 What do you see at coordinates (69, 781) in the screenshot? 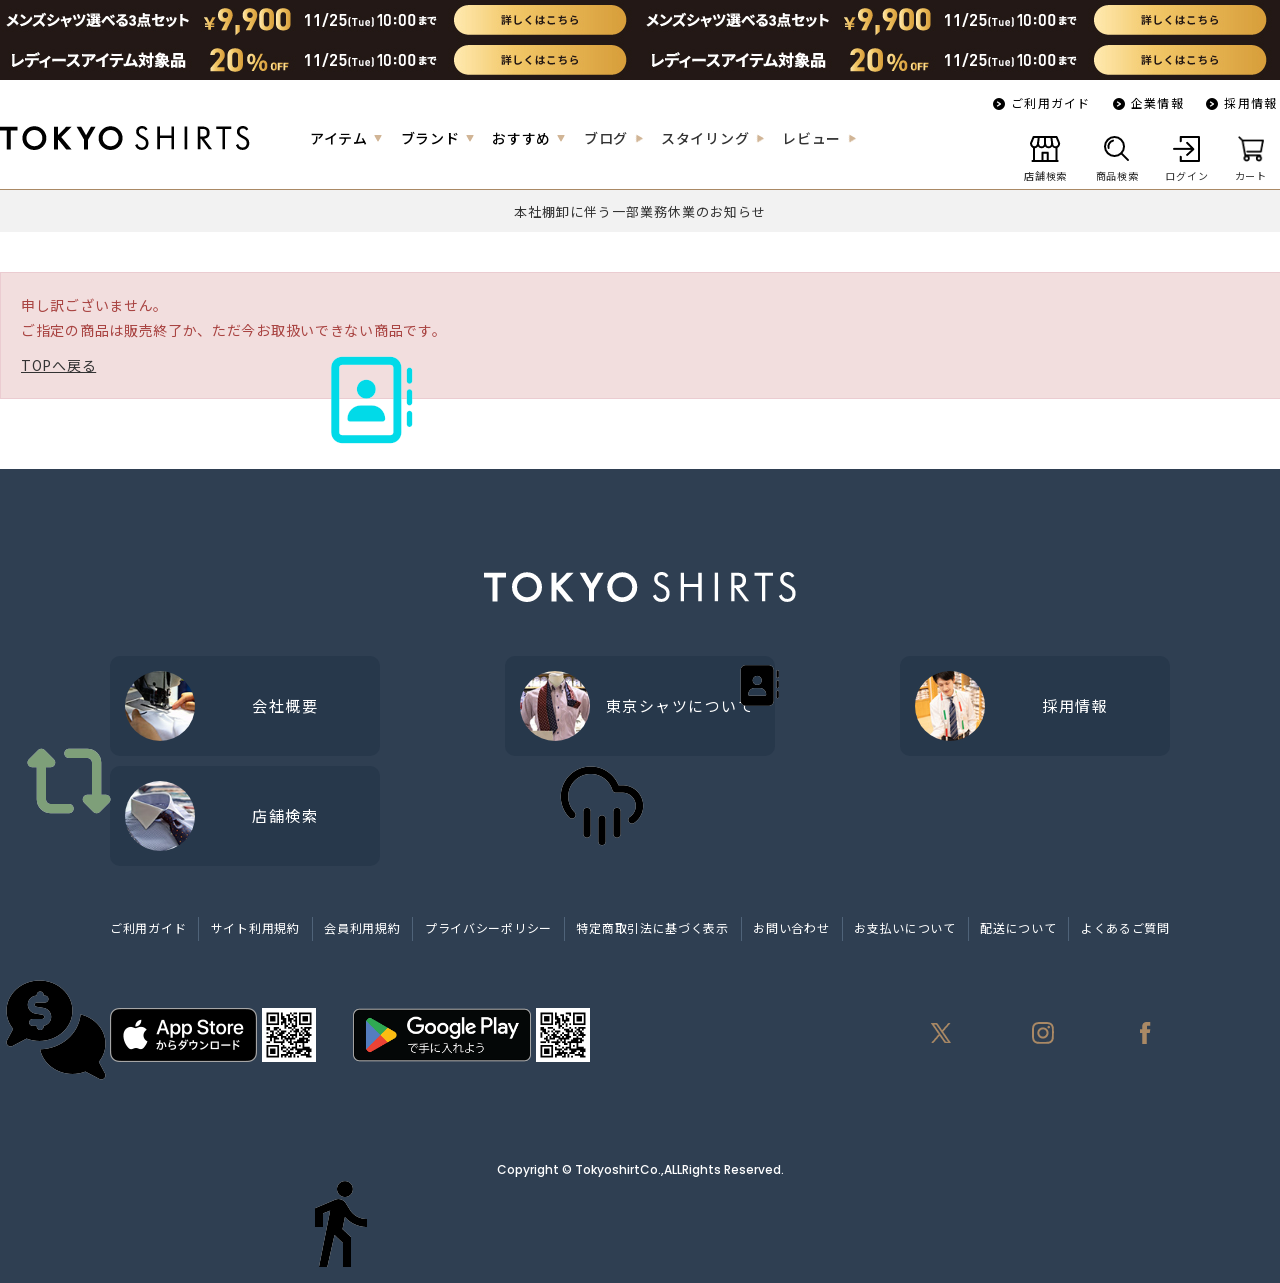
I see `retweet or repost this content` at bounding box center [69, 781].